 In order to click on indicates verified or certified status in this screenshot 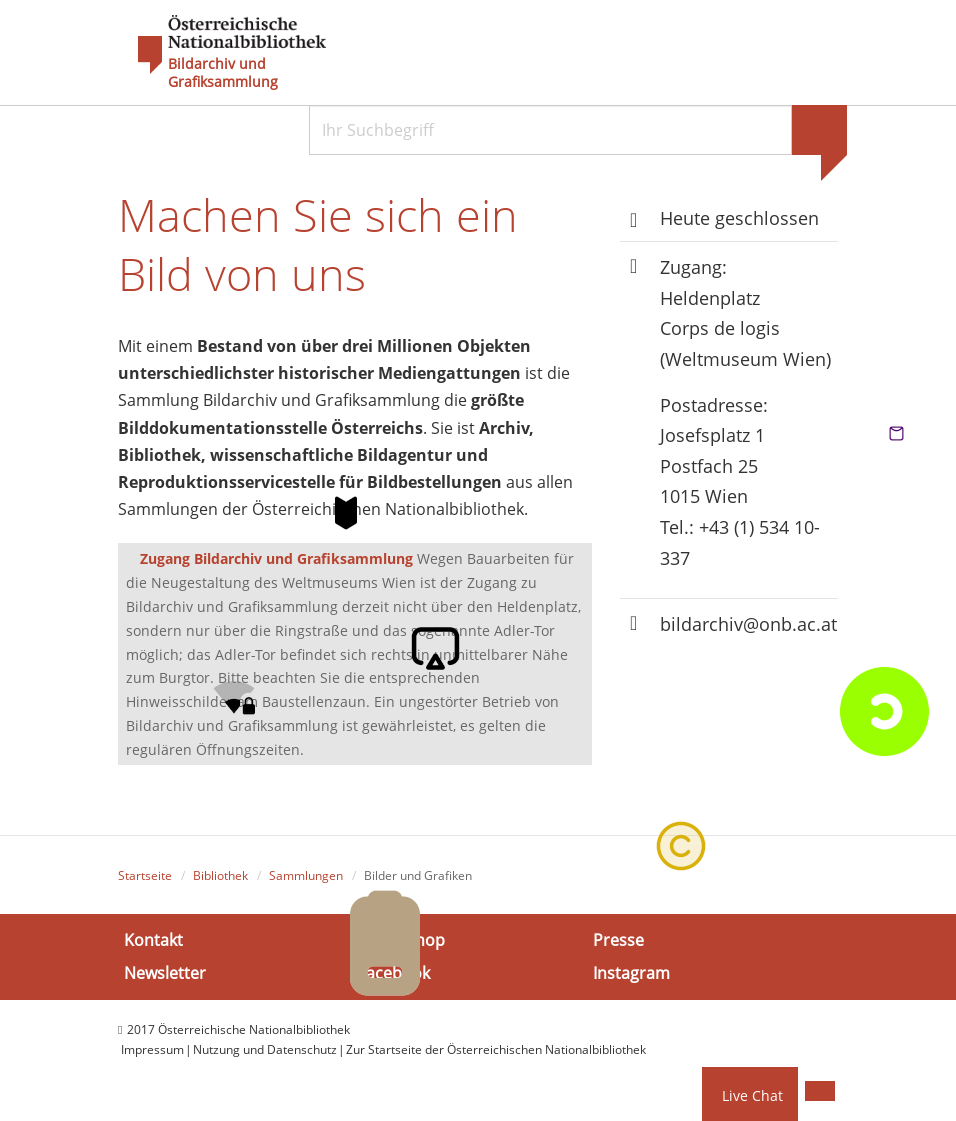, I will do `click(346, 513)`.